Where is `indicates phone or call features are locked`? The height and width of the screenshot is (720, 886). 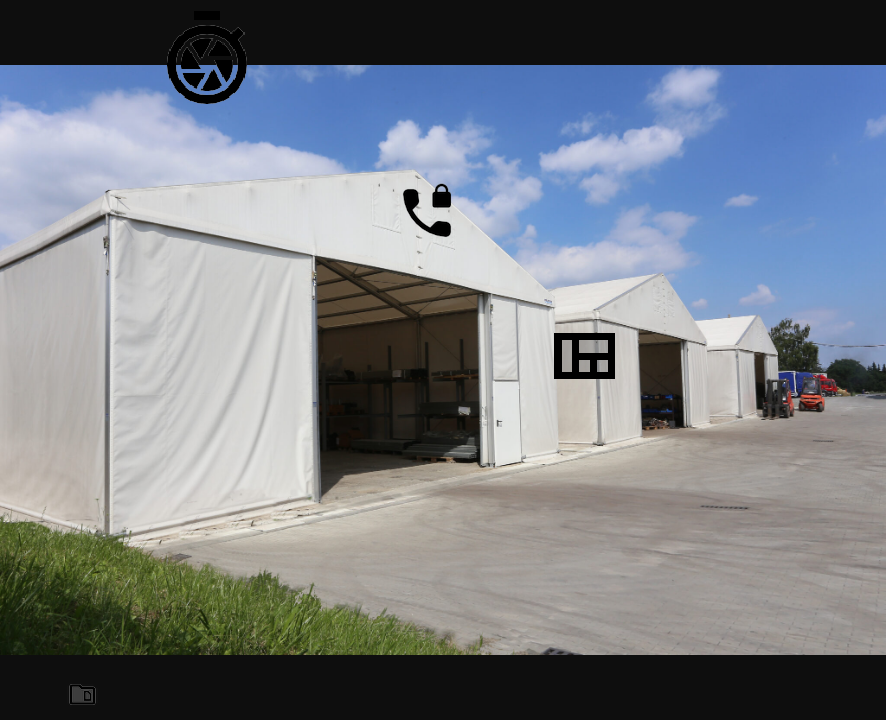 indicates phone or call features are locked is located at coordinates (427, 213).